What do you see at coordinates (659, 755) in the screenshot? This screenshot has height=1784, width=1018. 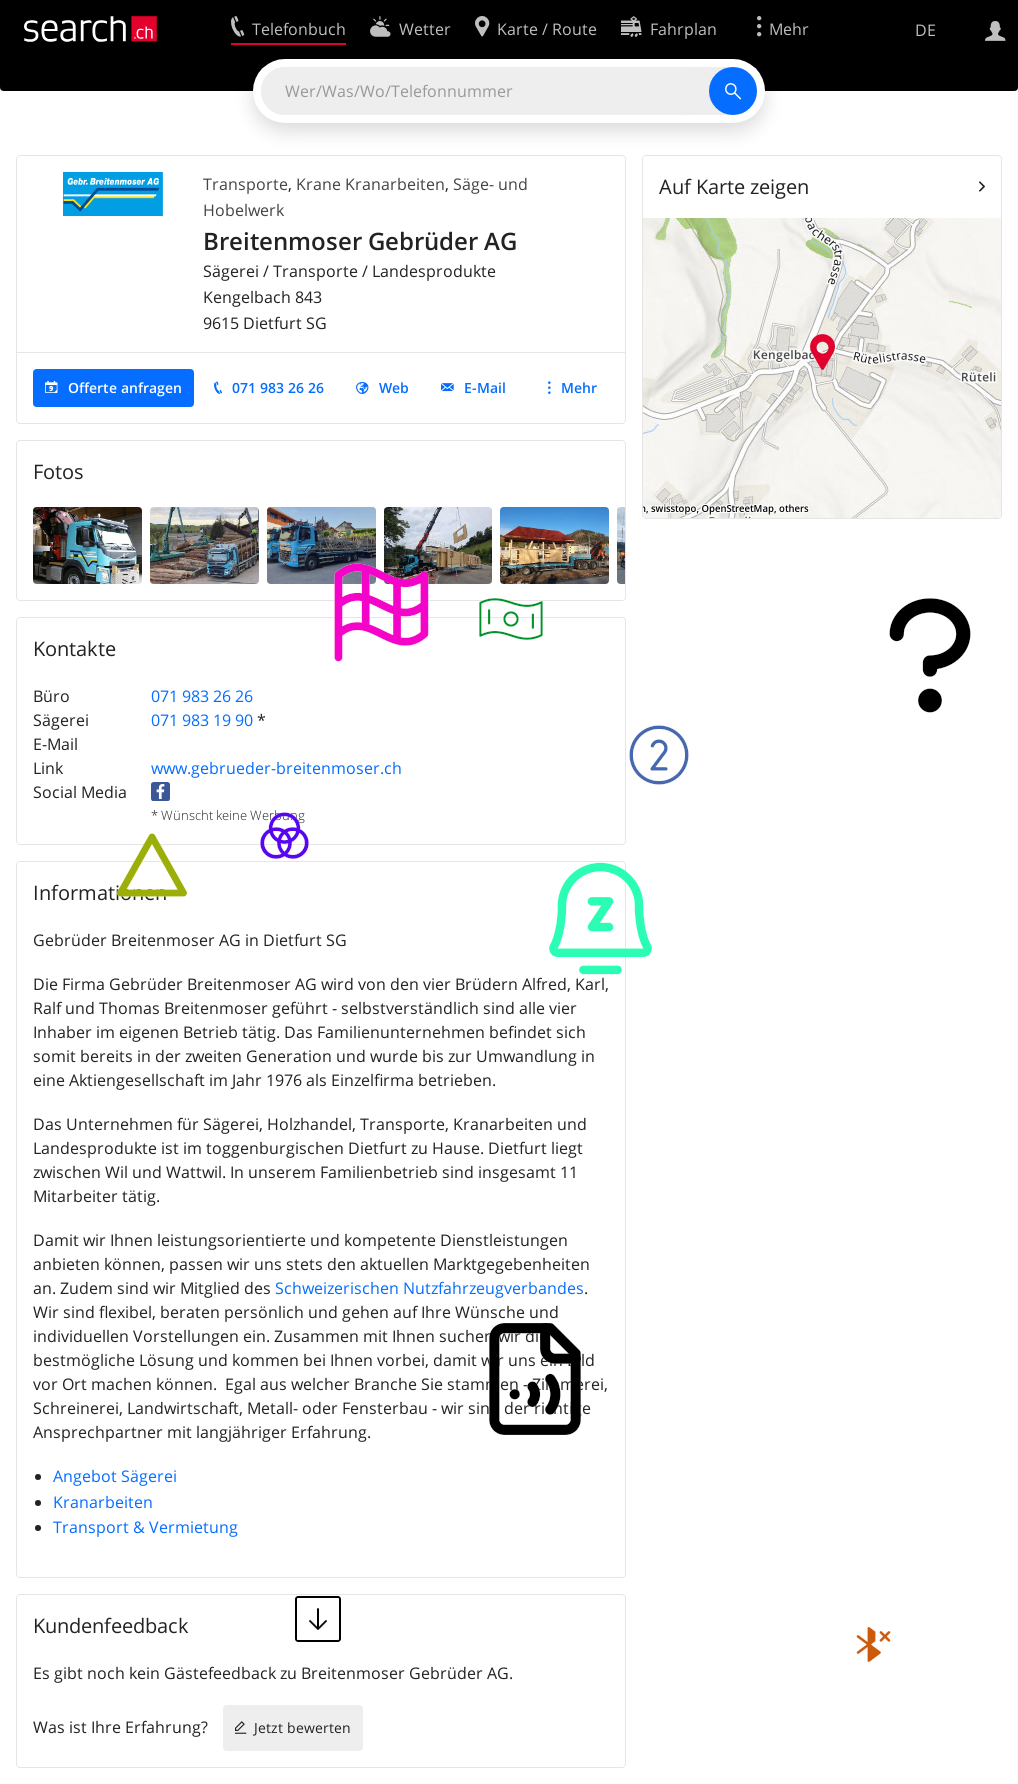 I see `indicates step two in a multi-step process` at bounding box center [659, 755].